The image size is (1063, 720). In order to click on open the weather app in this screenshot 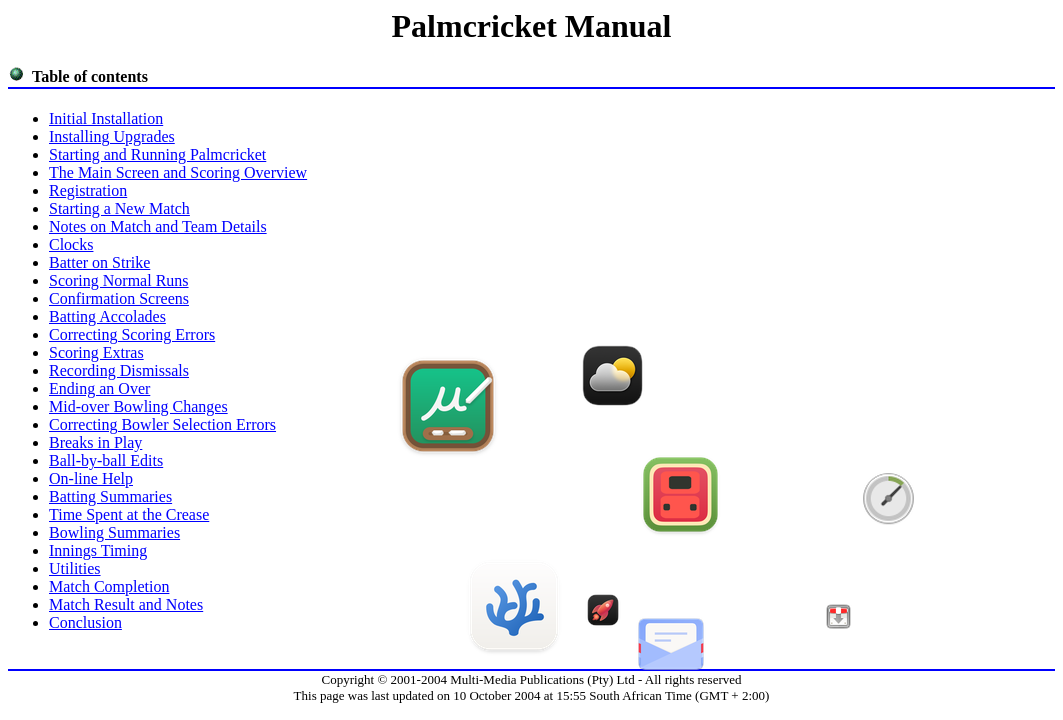, I will do `click(612, 375)`.